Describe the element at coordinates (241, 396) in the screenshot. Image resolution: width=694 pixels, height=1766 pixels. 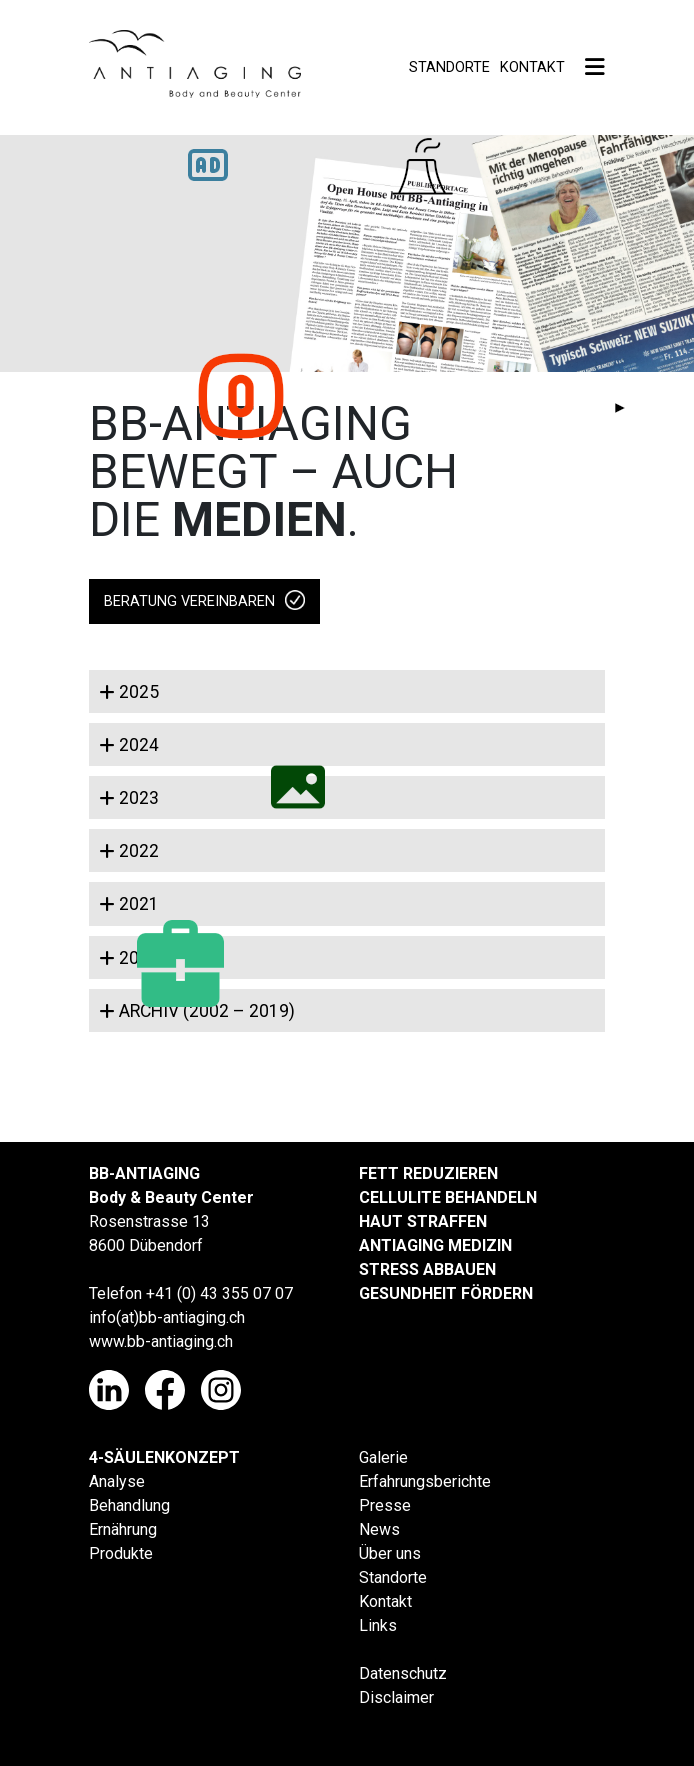
I see `represents the letter "o" in a menu or keyboard interface` at that location.